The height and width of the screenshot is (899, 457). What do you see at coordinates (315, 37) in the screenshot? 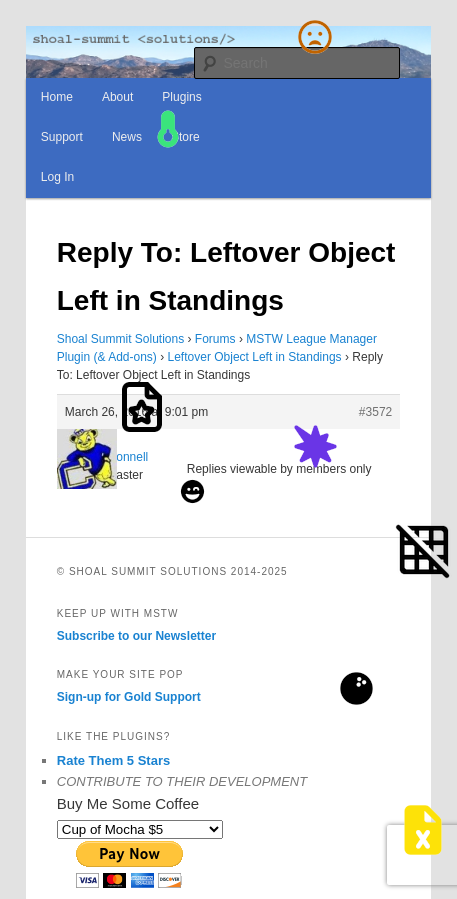
I see `indicates a negative reaction or dissatisfied feedback` at bounding box center [315, 37].